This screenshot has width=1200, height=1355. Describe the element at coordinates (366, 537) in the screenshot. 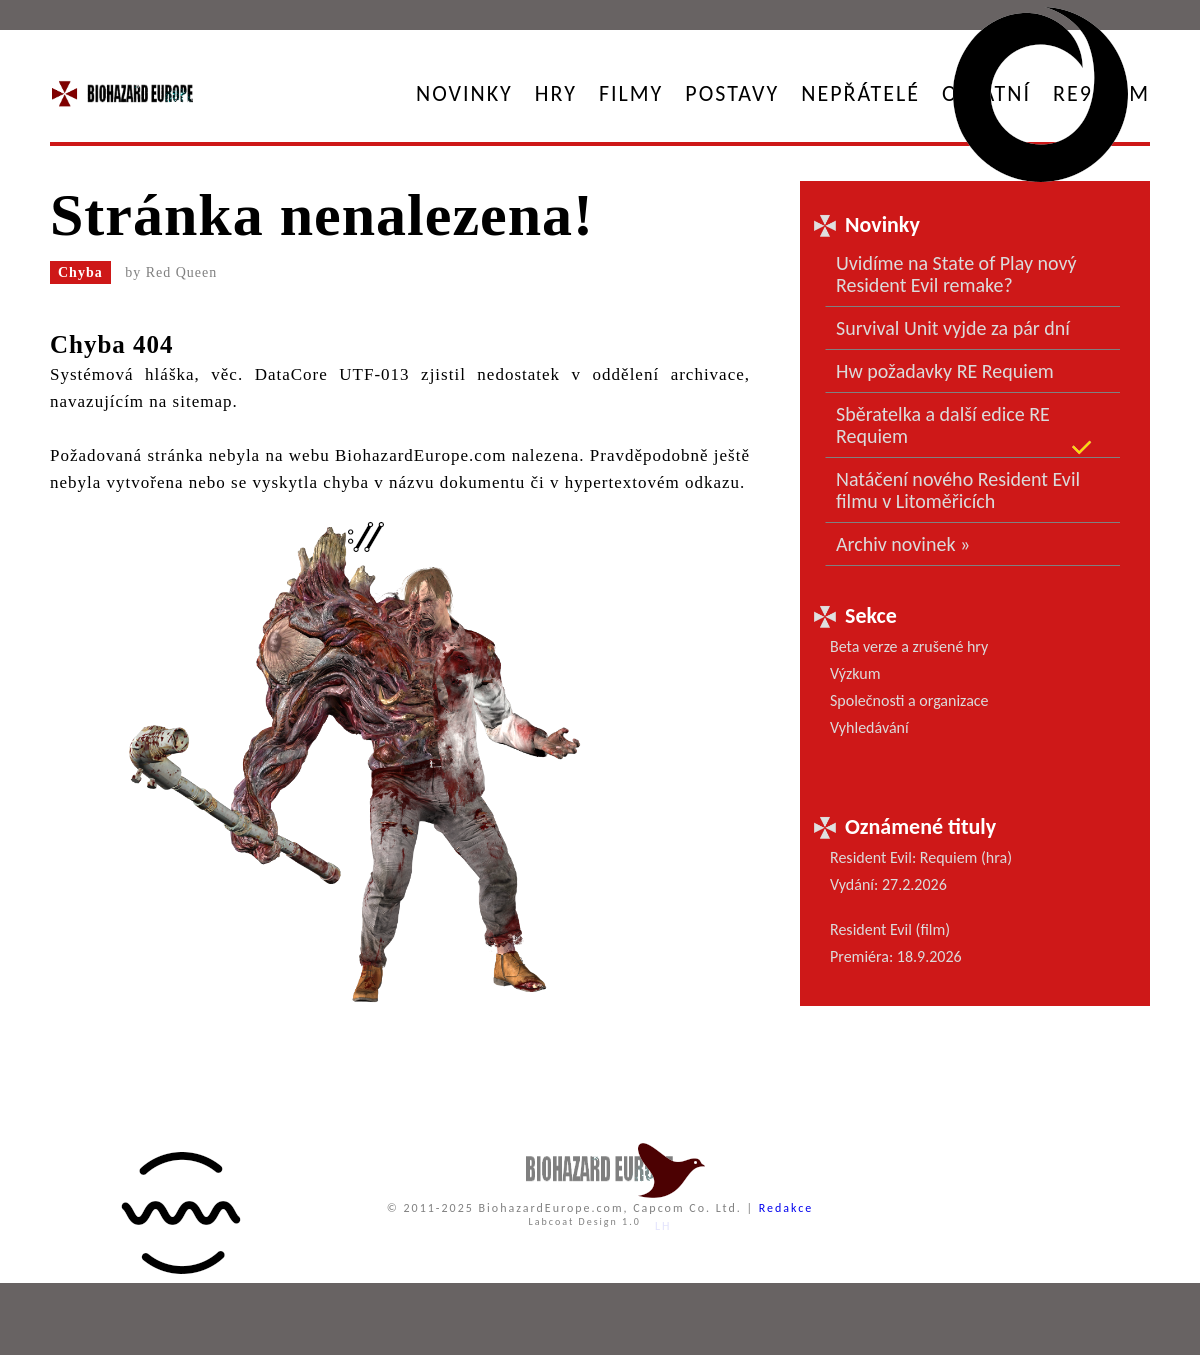

I see `visit curl website or documentation` at that location.